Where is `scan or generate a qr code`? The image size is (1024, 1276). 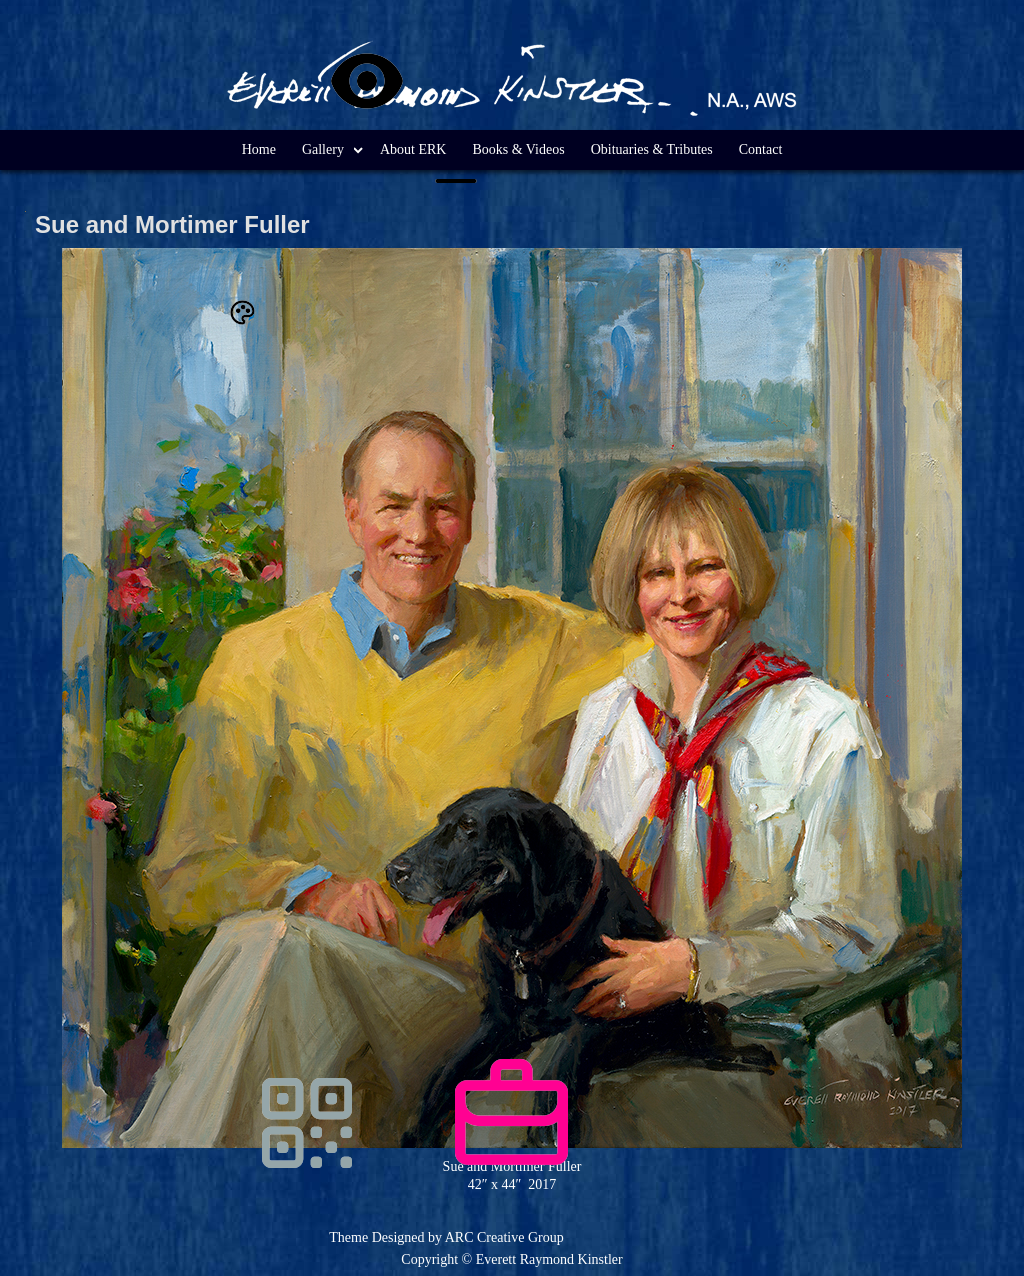
scan or generate a qr code is located at coordinates (307, 1123).